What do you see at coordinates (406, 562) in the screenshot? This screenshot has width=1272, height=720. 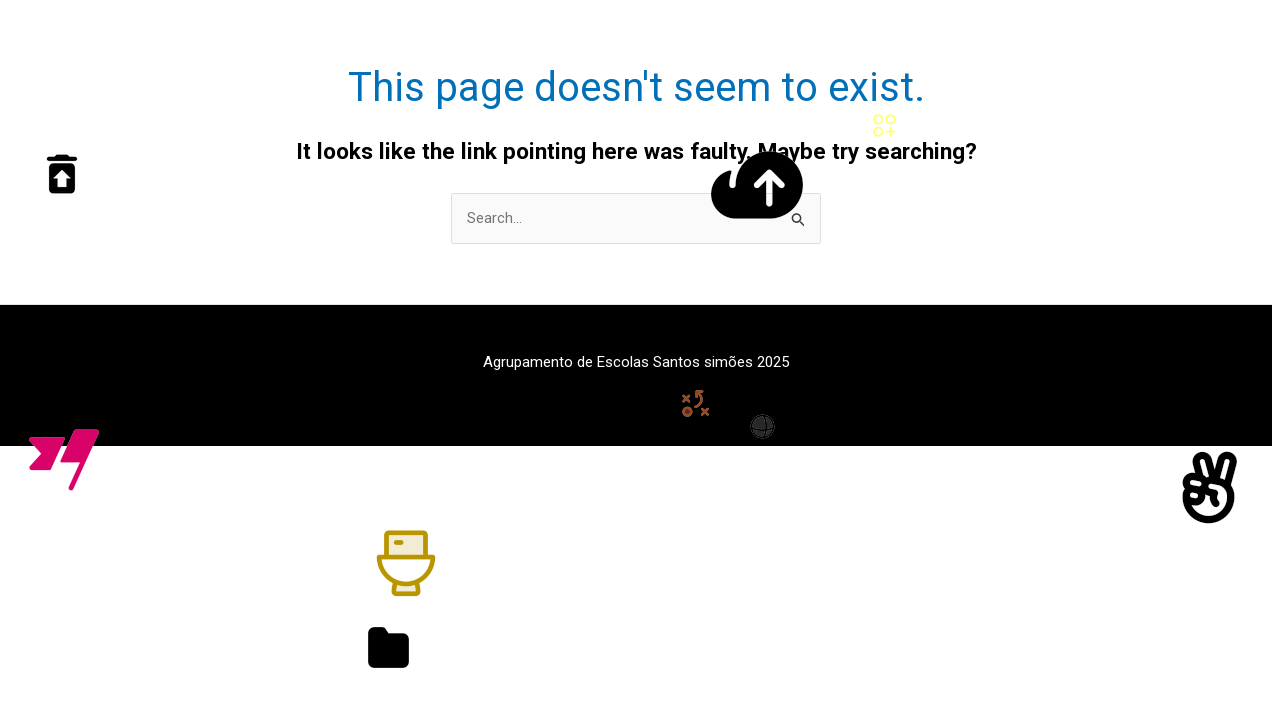 I see `indicates restroom or bathroom location` at bounding box center [406, 562].